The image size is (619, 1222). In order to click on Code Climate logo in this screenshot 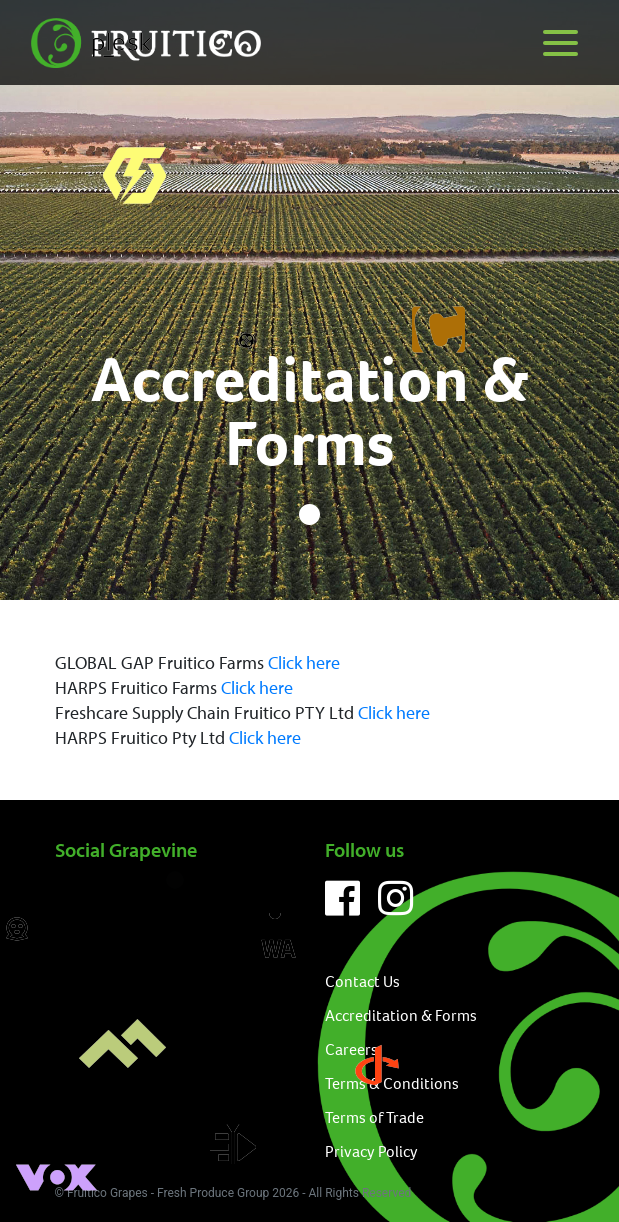, I will do `click(122, 1043)`.